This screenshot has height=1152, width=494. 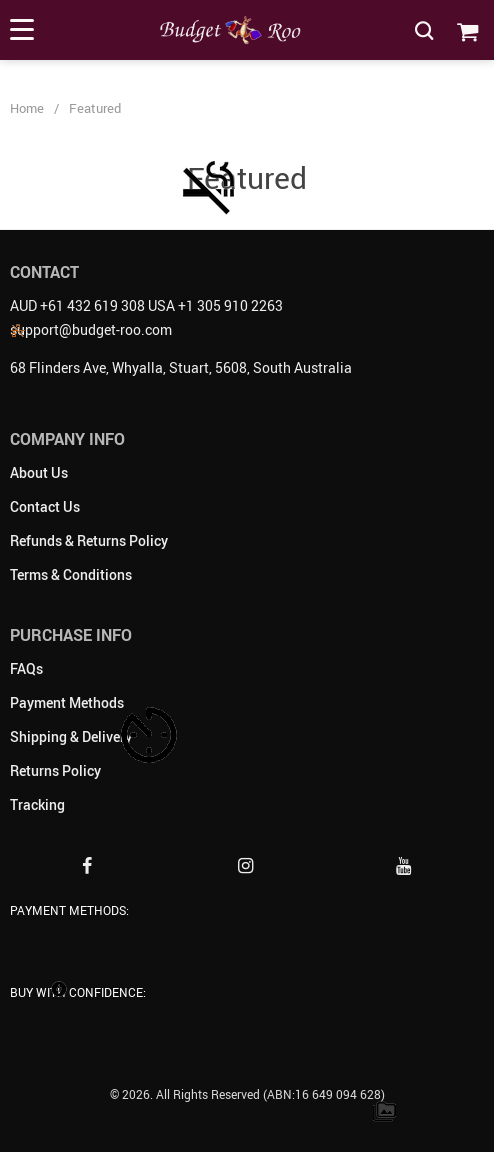 What do you see at coordinates (149, 735) in the screenshot?
I see `set or view a countdown timer` at bounding box center [149, 735].